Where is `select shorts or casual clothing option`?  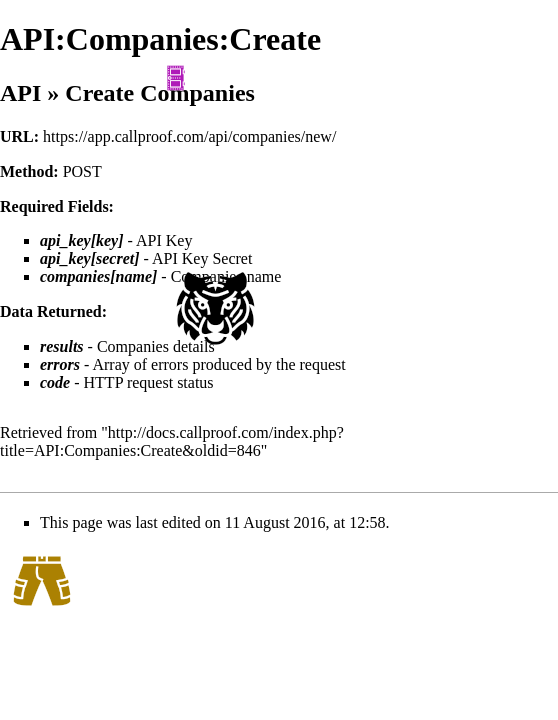 select shorts or casual clothing option is located at coordinates (42, 581).